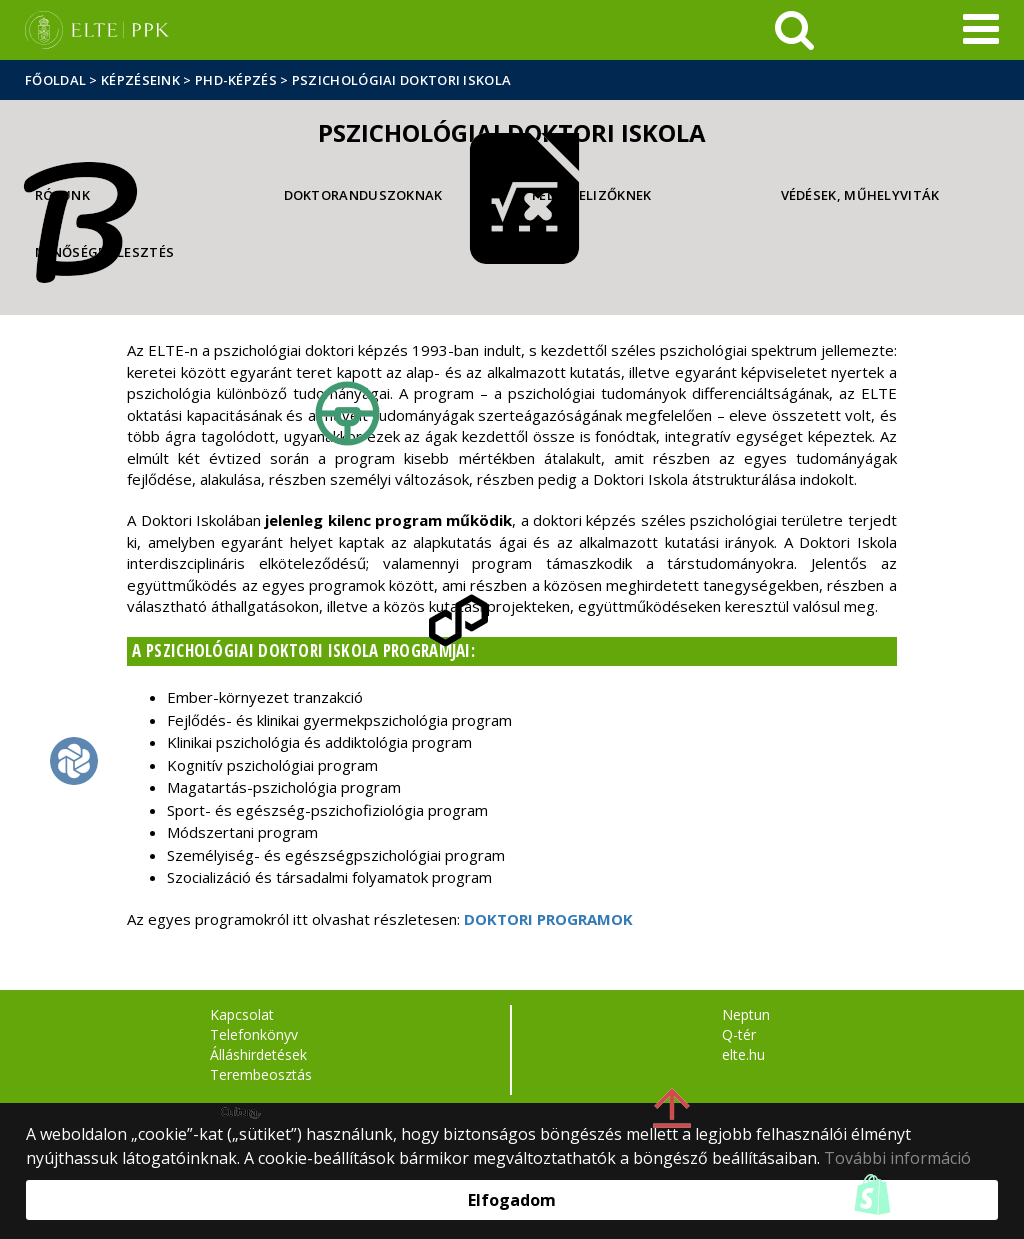  What do you see at coordinates (872, 1194) in the screenshot?
I see `open shopify store dashboard` at bounding box center [872, 1194].